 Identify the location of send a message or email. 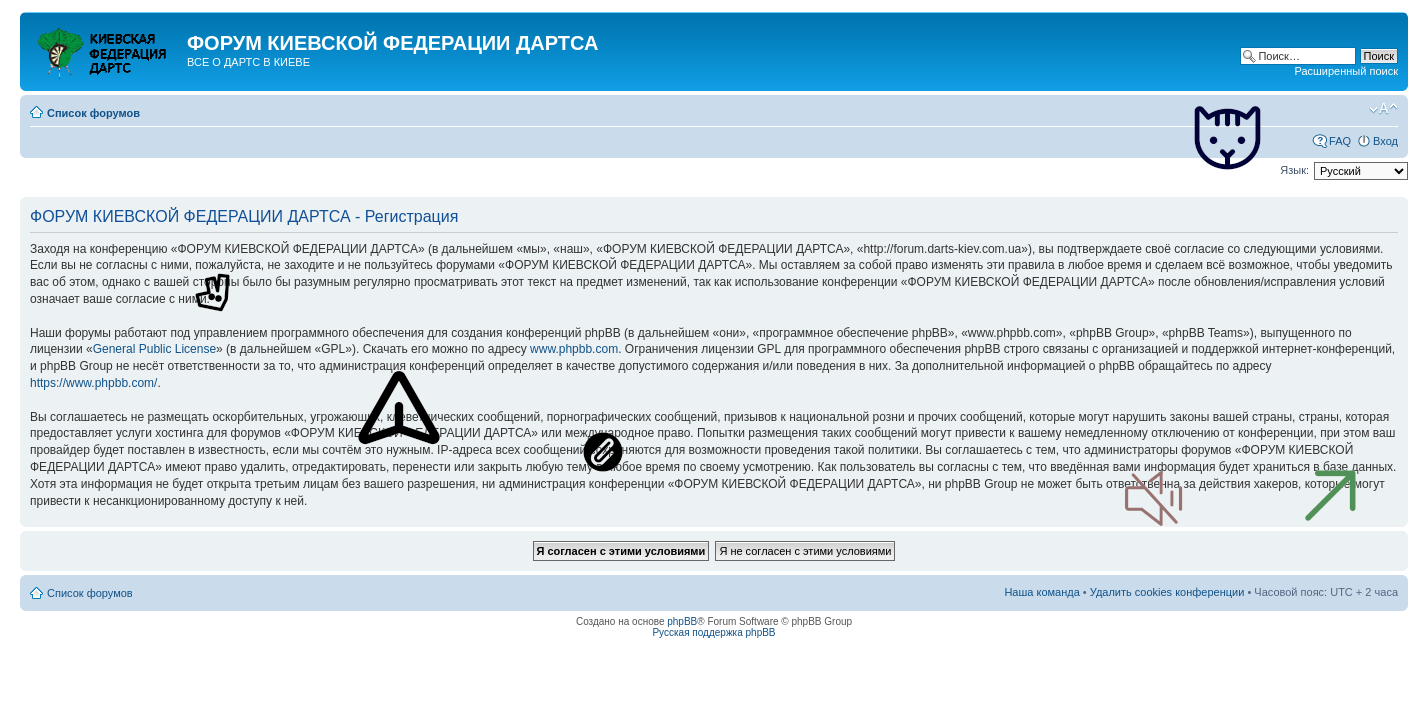
(399, 409).